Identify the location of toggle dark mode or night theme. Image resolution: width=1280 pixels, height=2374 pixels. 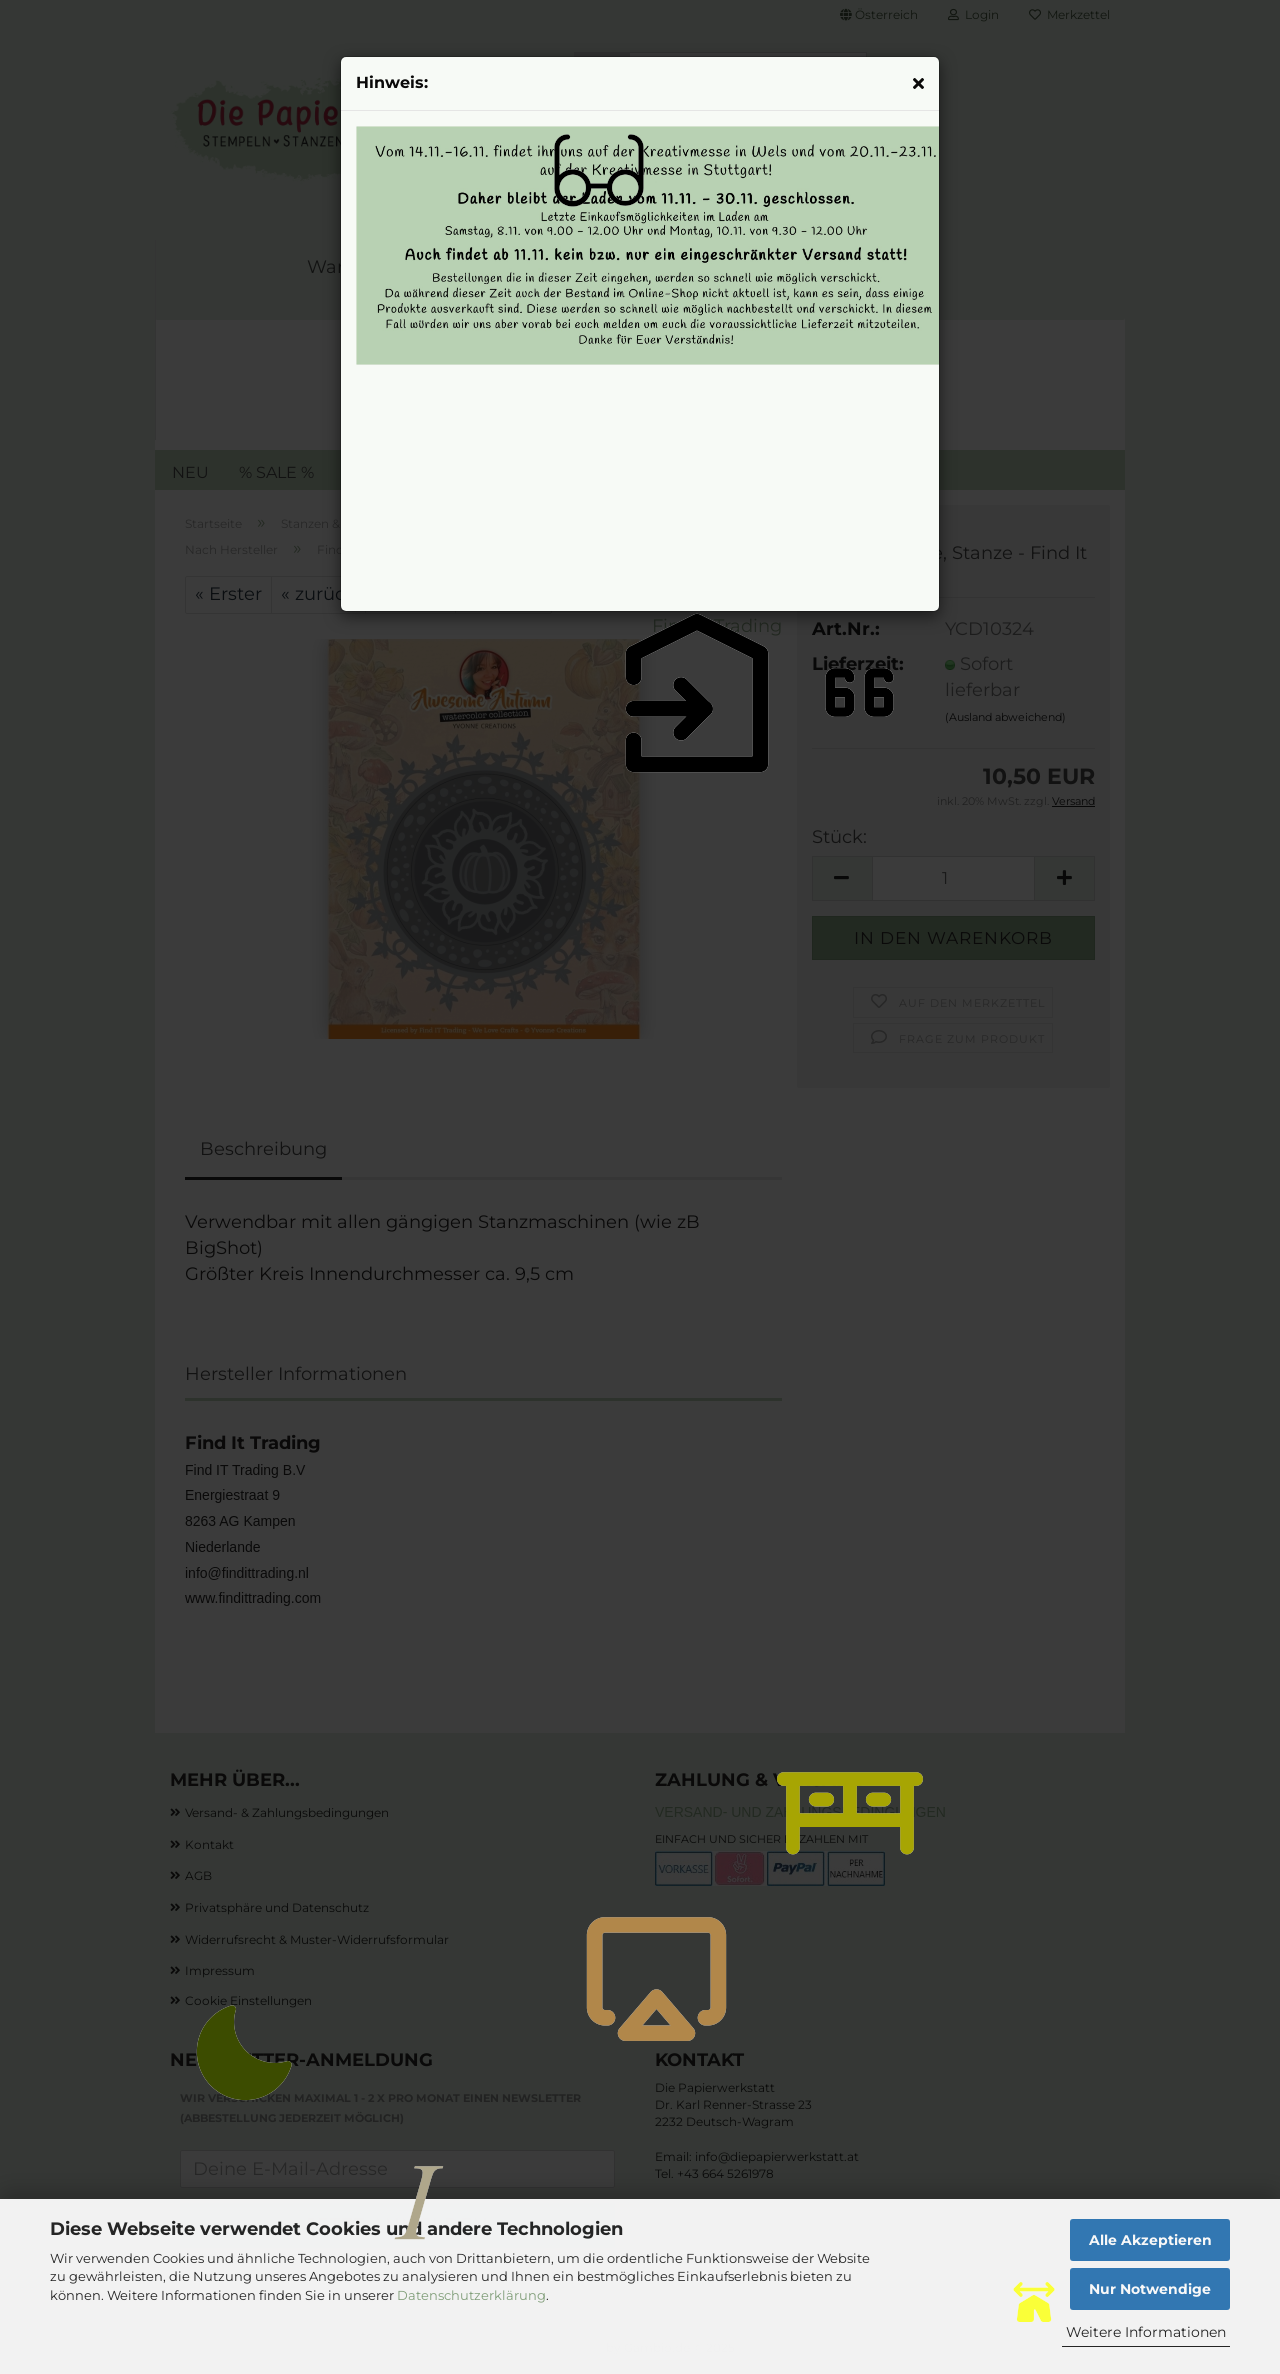
(241, 2055).